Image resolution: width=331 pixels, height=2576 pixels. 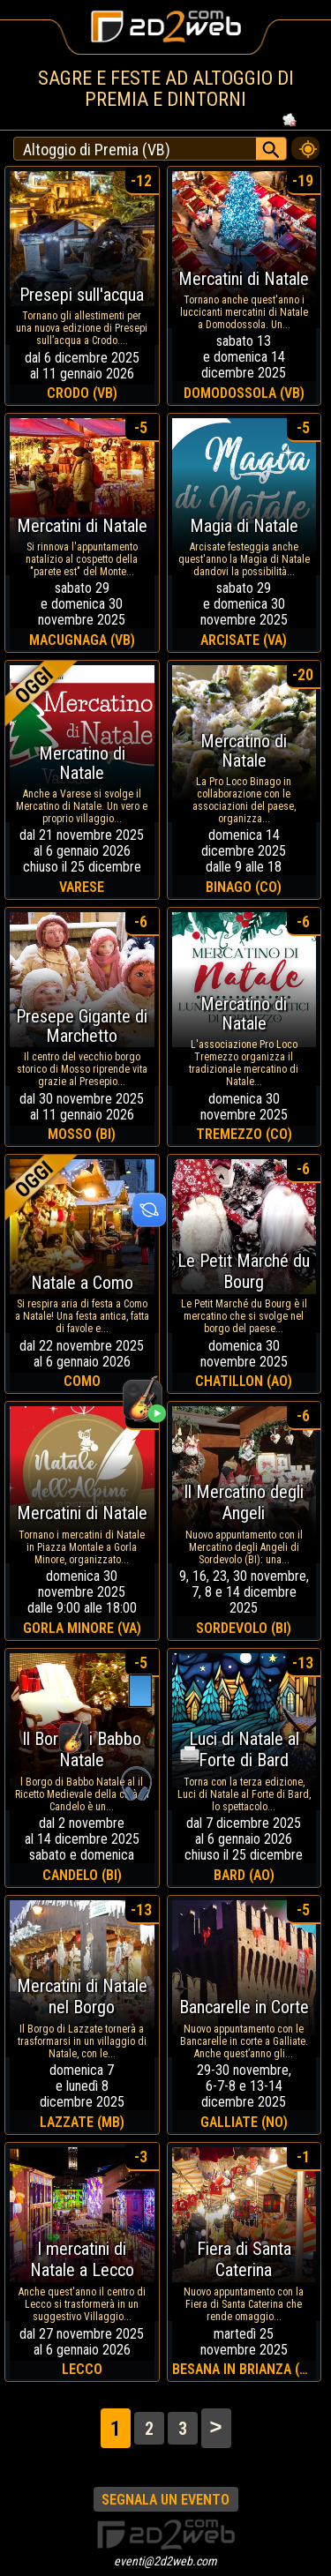 What do you see at coordinates (149, 1210) in the screenshot?
I see `open web browser preferences` at bounding box center [149, 1210].